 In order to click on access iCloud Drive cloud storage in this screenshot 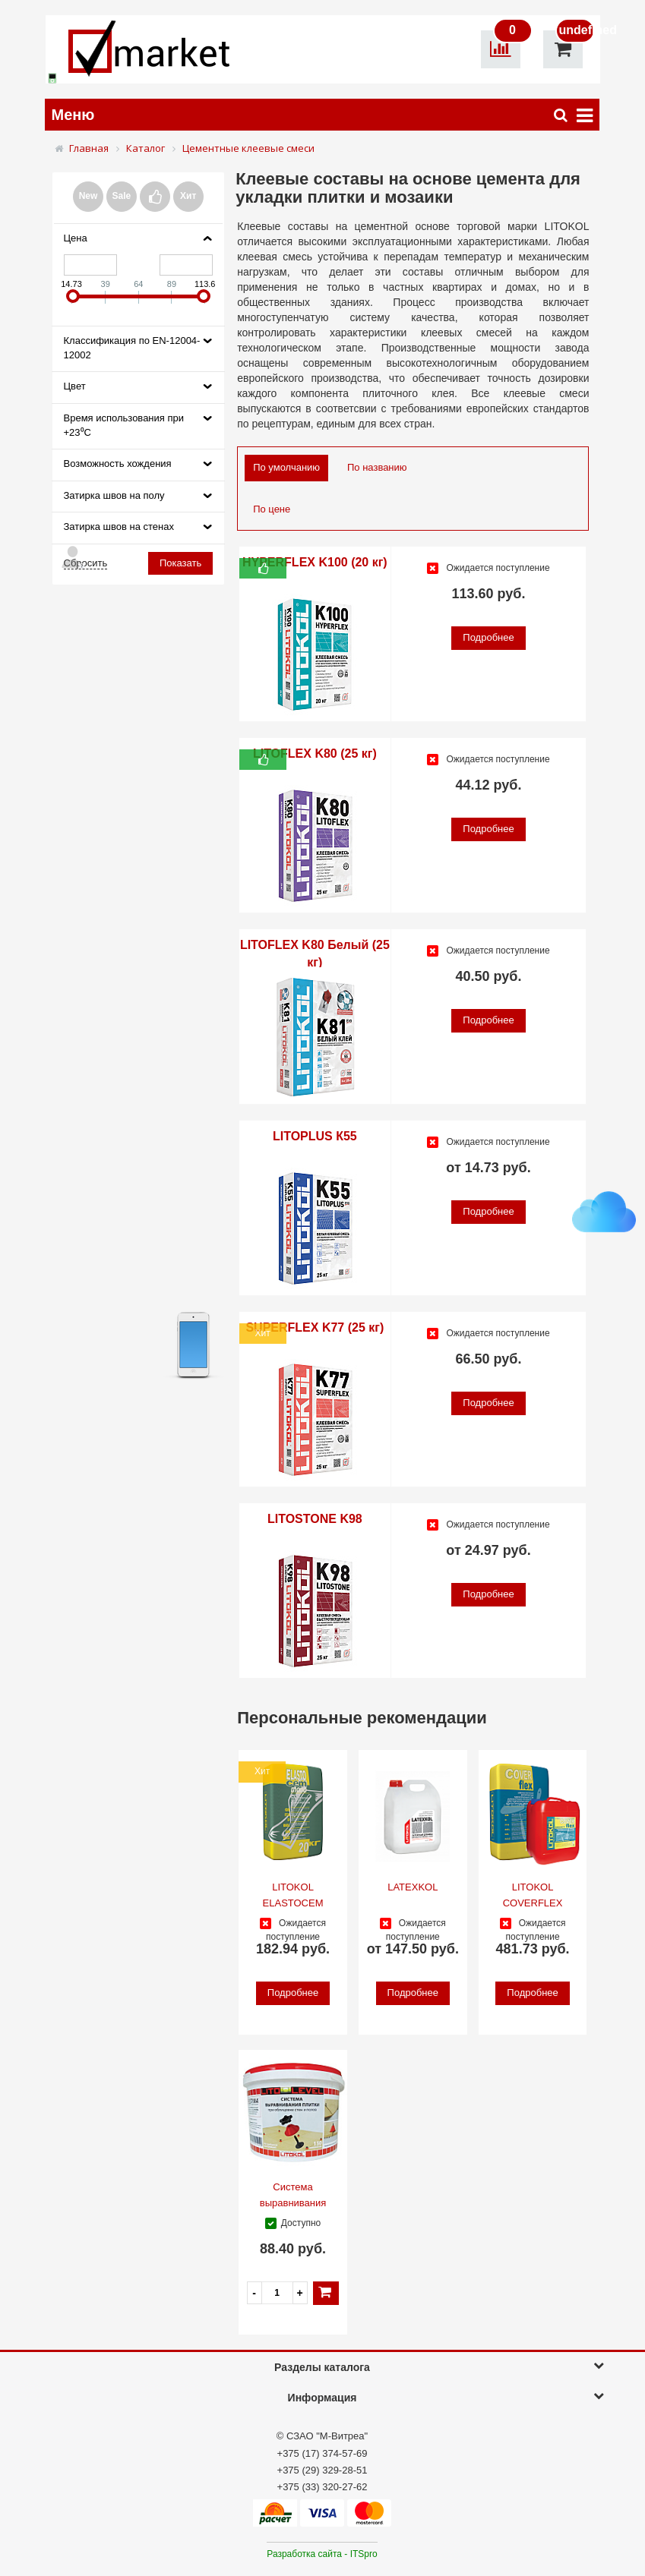, I will do `click(604, 1212)`.